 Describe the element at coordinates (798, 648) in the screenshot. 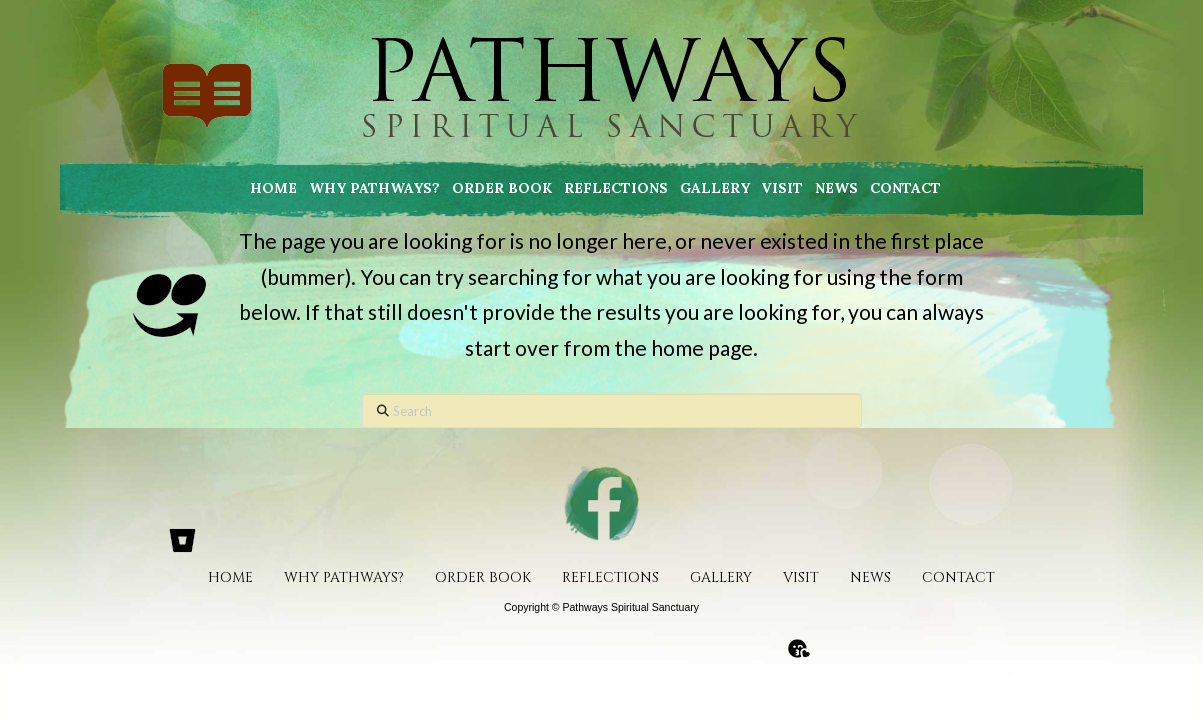

I see `send a kiss or flirty reaction` at that location.